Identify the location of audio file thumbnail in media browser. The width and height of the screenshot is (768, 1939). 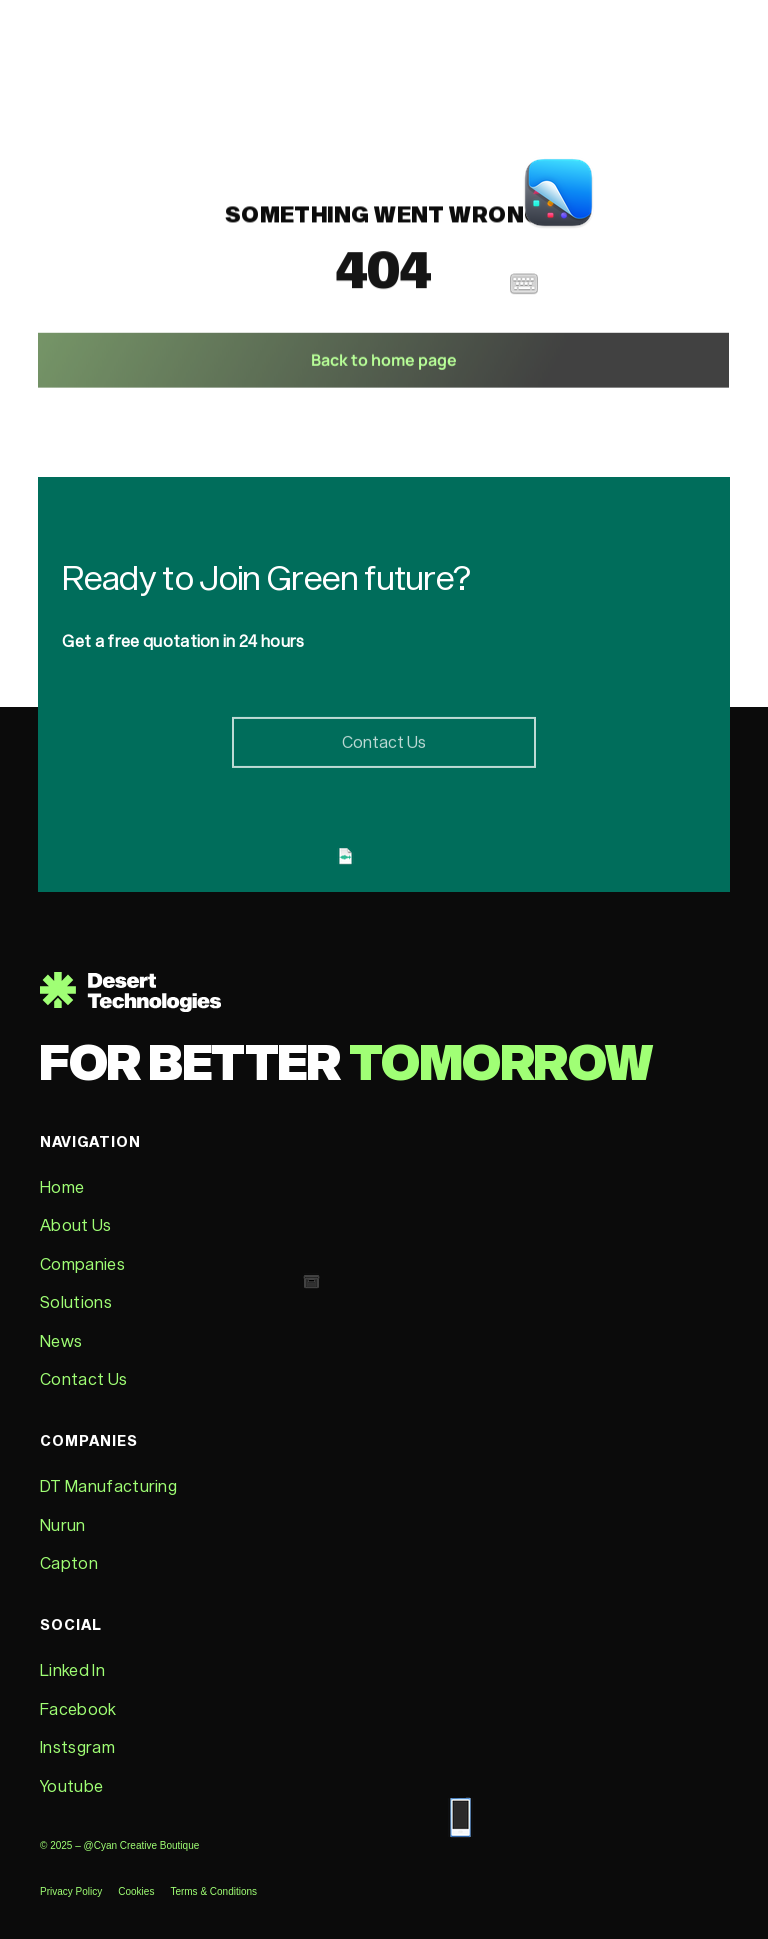
(345, 856).